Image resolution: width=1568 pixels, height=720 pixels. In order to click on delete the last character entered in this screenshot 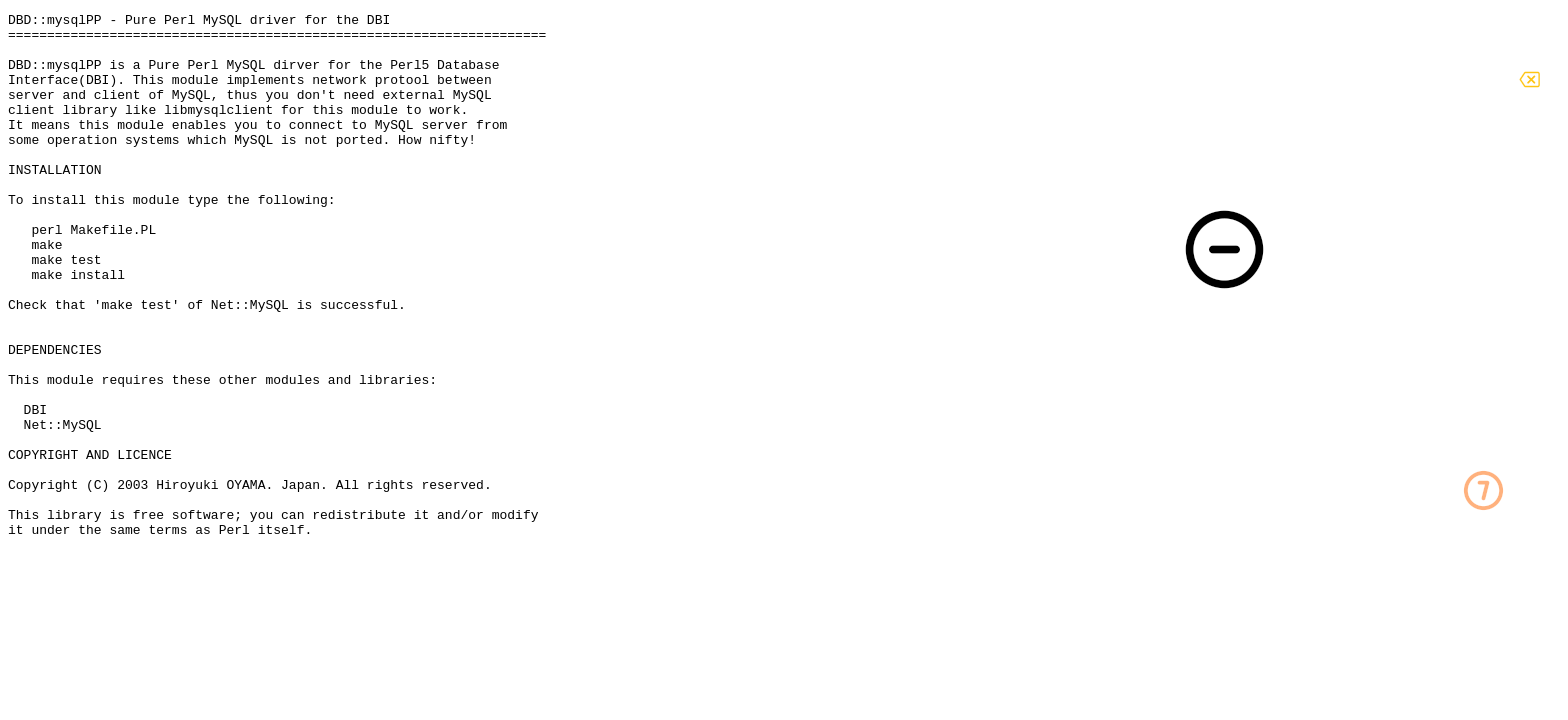, I will do `click(1530, 79)`.